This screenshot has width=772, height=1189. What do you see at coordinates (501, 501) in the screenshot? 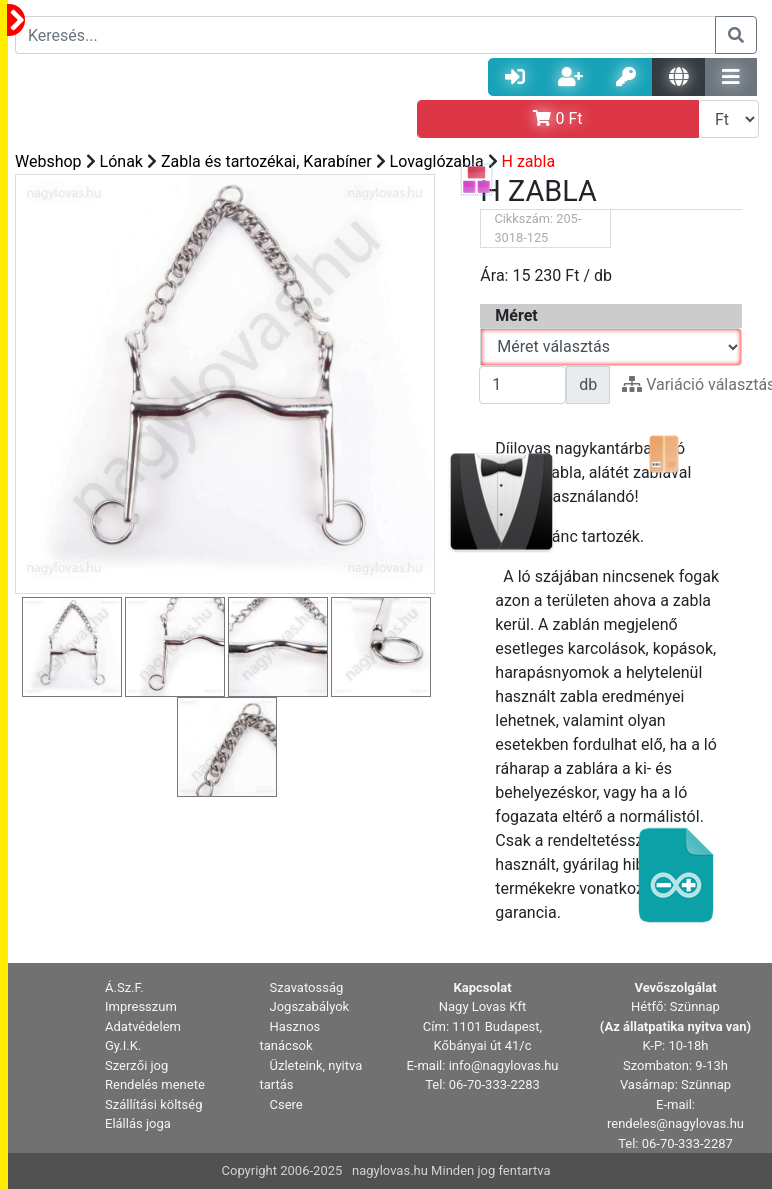
I see `manage digital certificates and security credentials` at bounding box center [501, 501].